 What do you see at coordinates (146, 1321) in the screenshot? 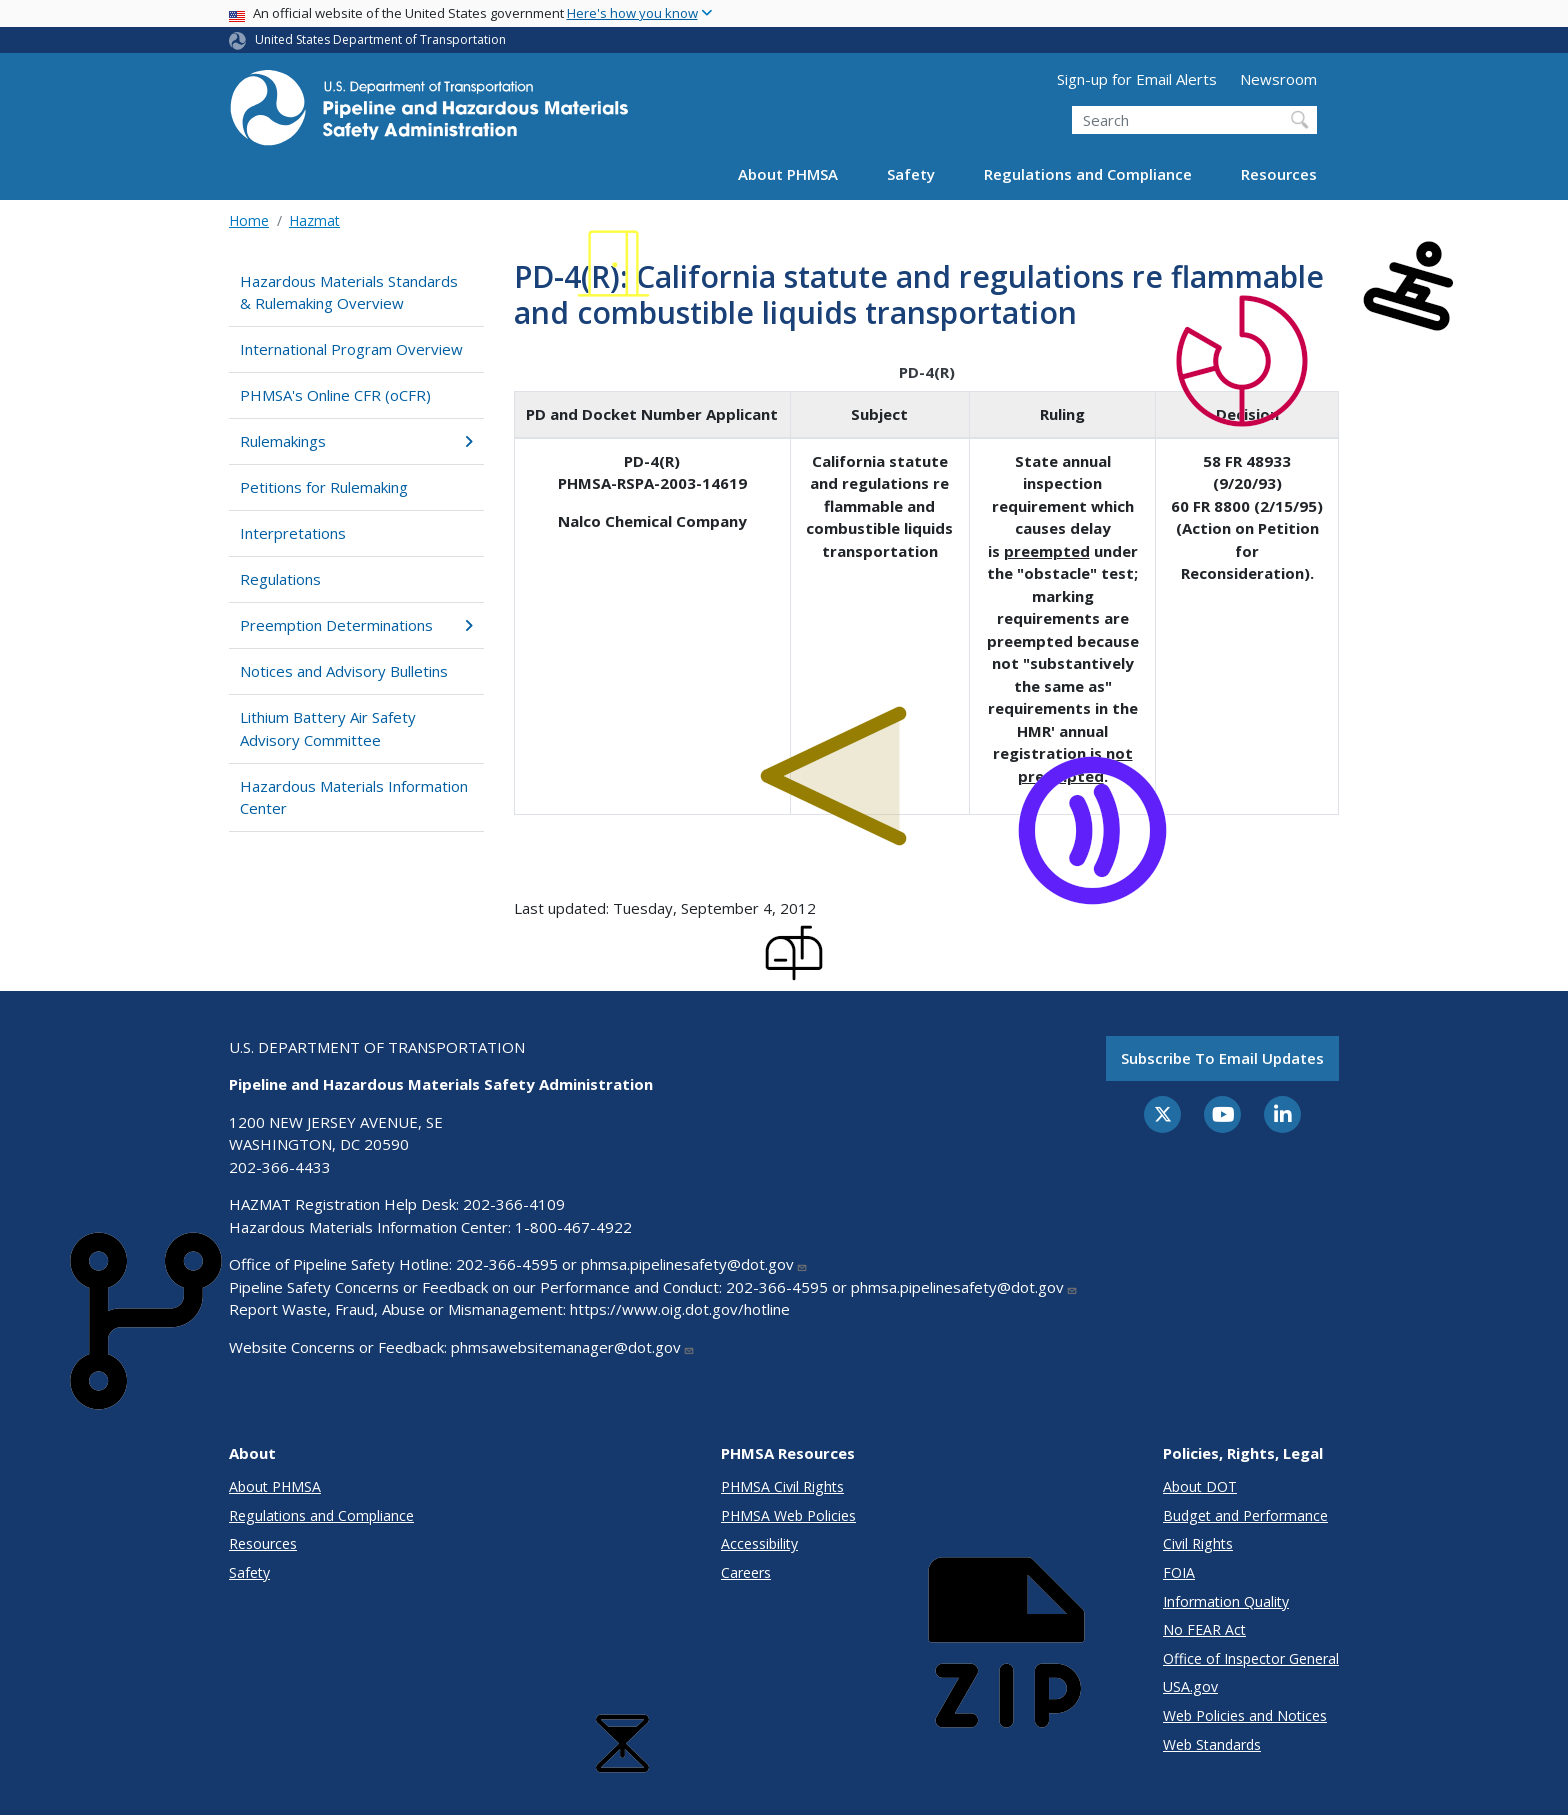
I see `view repository branches` at bounding box center [146, 1321].